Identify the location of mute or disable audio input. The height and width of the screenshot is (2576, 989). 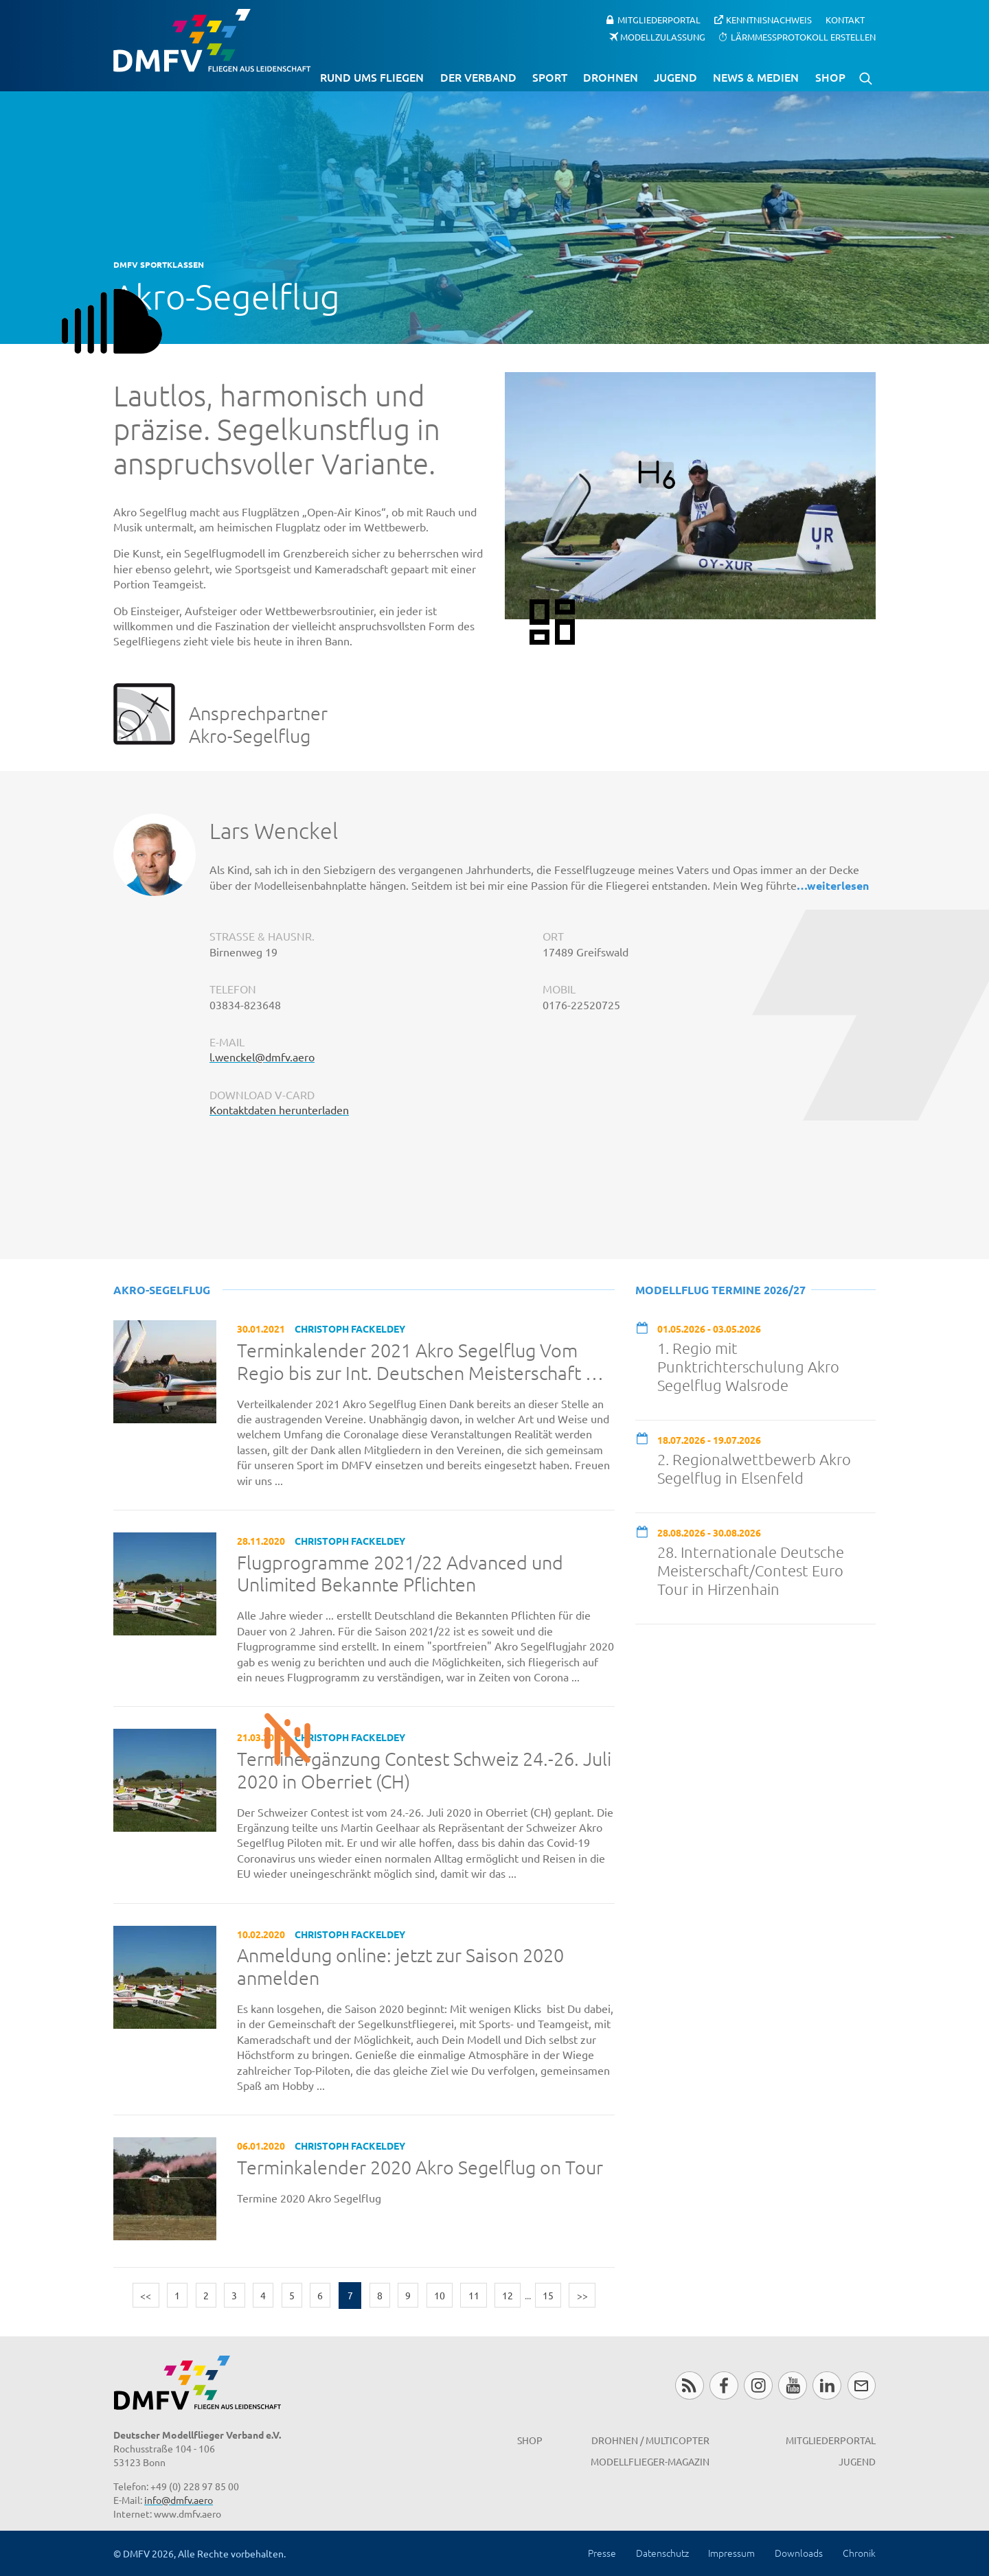
(287, 1738).